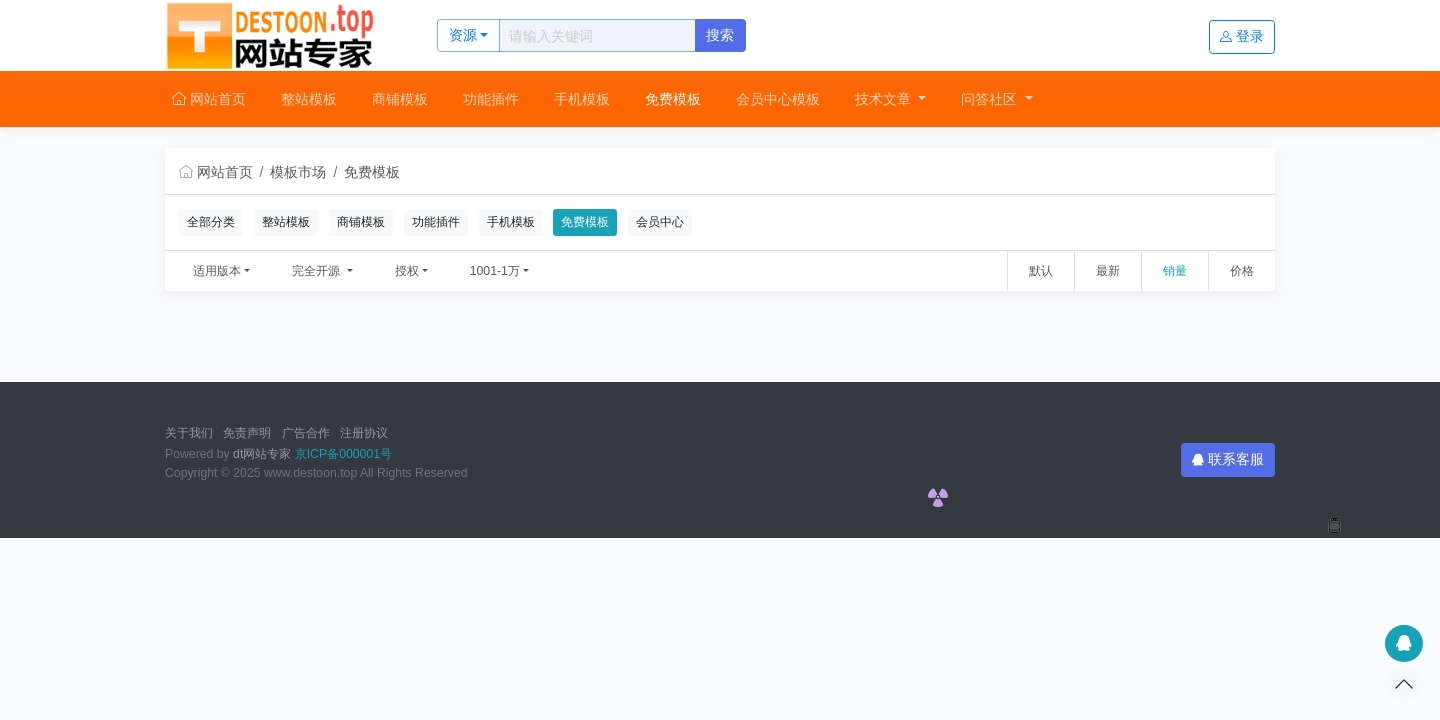 The width and height of the screenshot is (1440, 720). Describe the element at coordinates (938, 497) in the screenshot. I see `indicates radioactive or hazardous material warning` at that location.